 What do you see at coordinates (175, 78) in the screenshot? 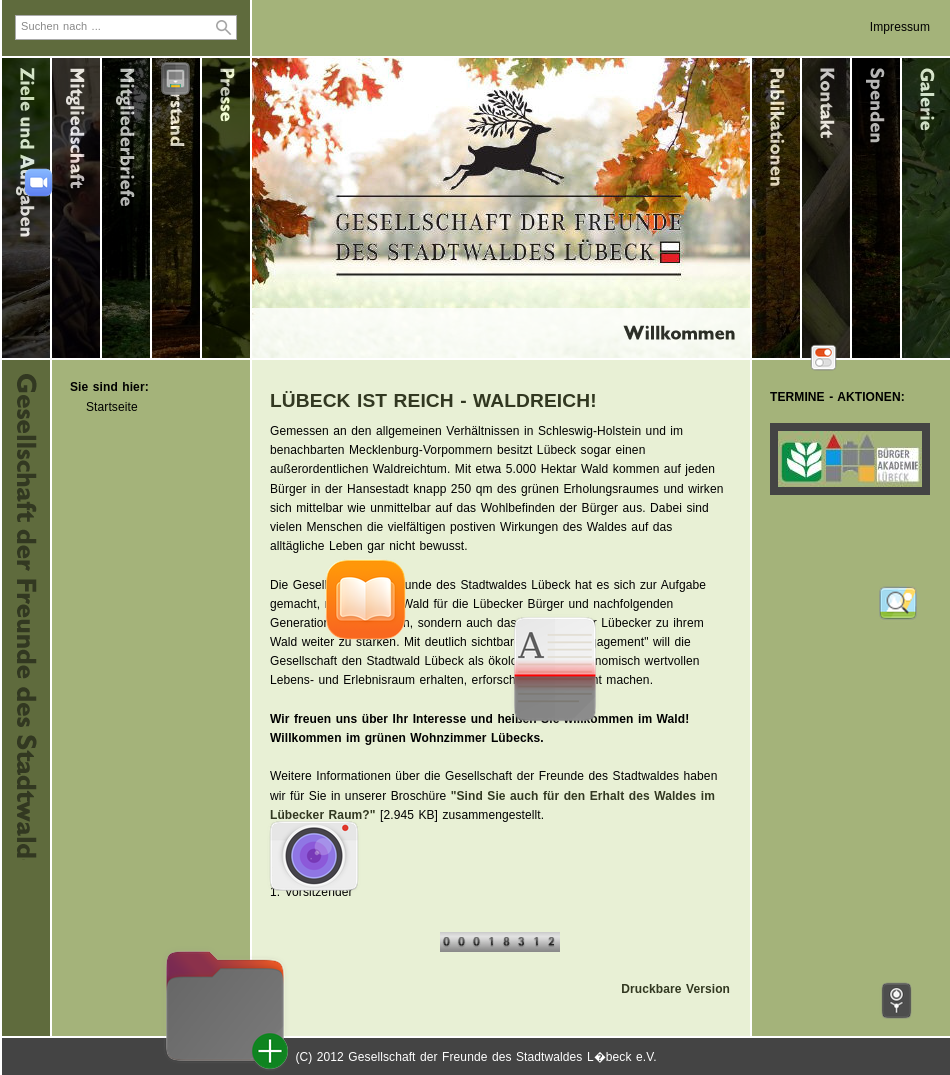
I see `sega genesis ROM file` at bounding box center [175, 78].